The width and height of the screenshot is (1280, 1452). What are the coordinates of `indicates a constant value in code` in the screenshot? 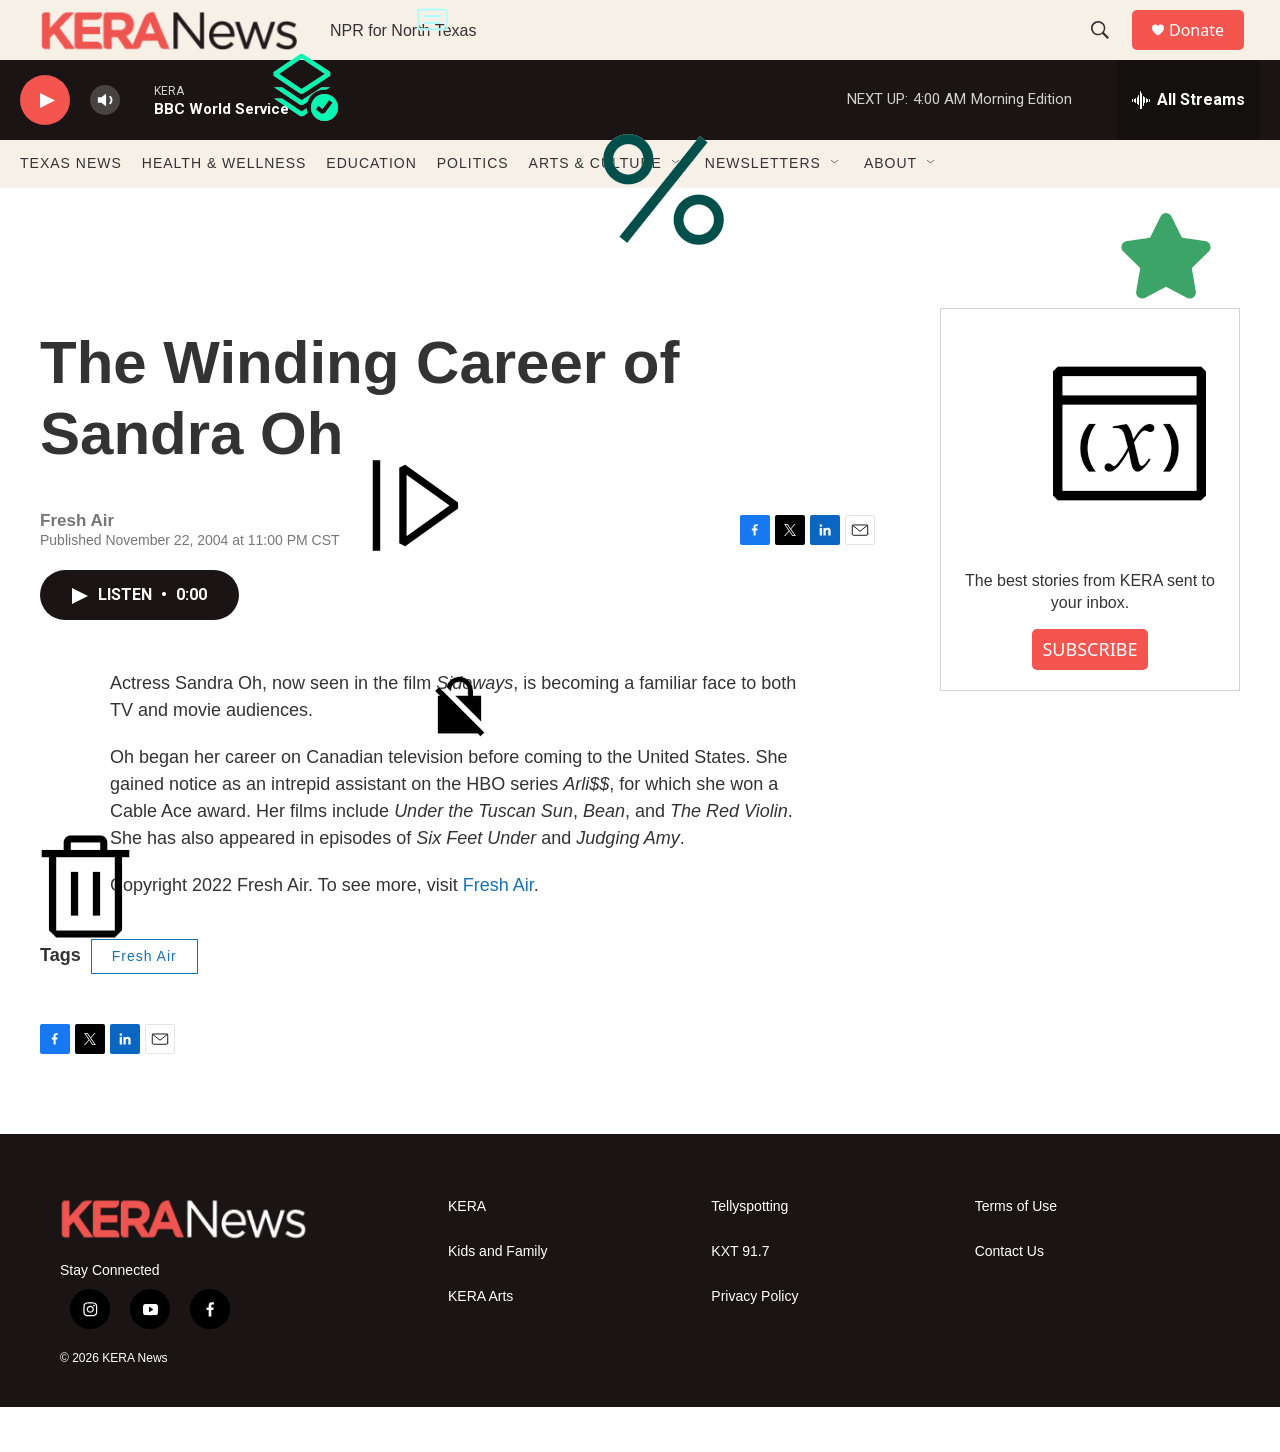 It's located at (432, 19).